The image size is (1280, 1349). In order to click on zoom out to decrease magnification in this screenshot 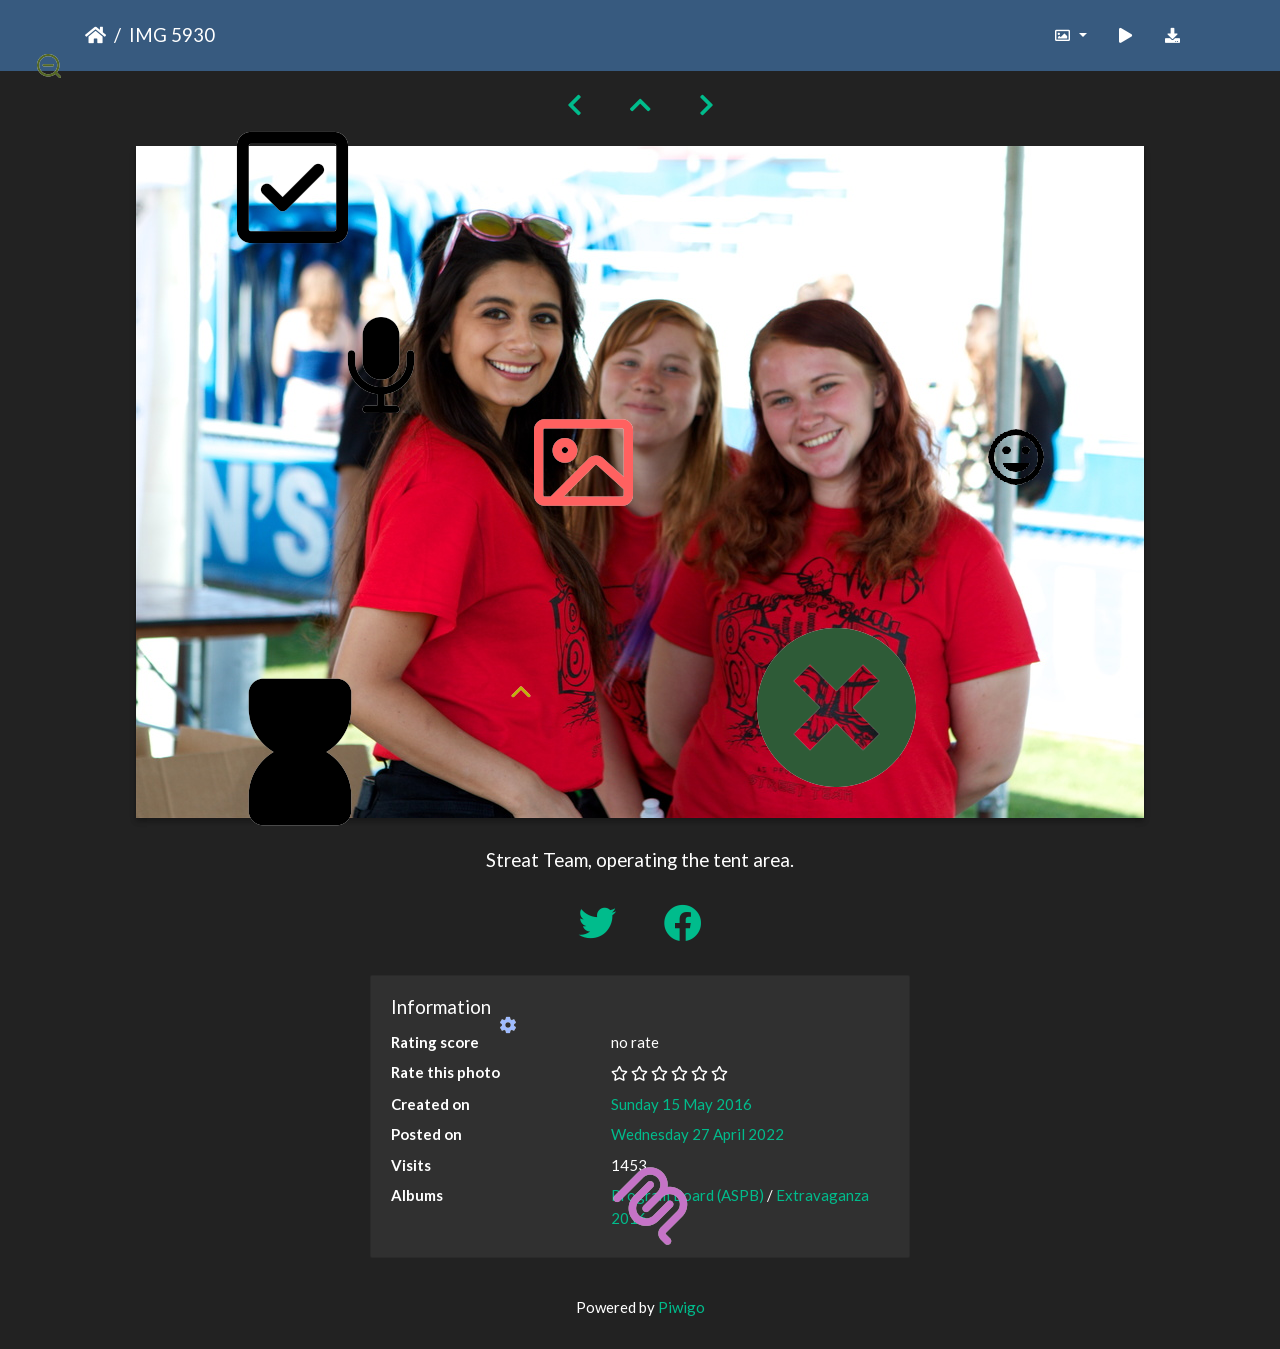, I will do `click(49, 66)`.